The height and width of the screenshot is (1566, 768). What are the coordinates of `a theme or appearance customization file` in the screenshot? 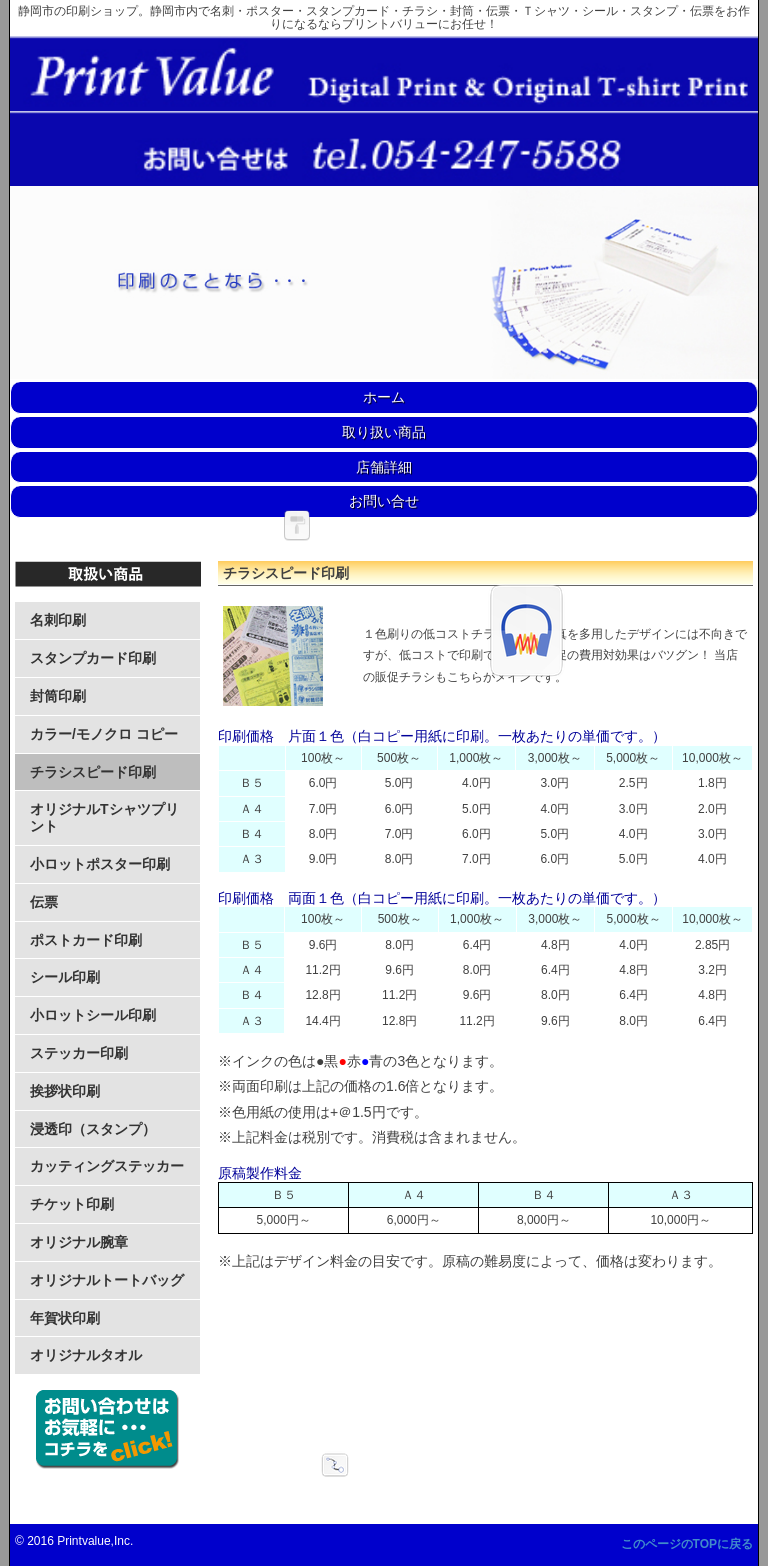 It's located at (297, 525).